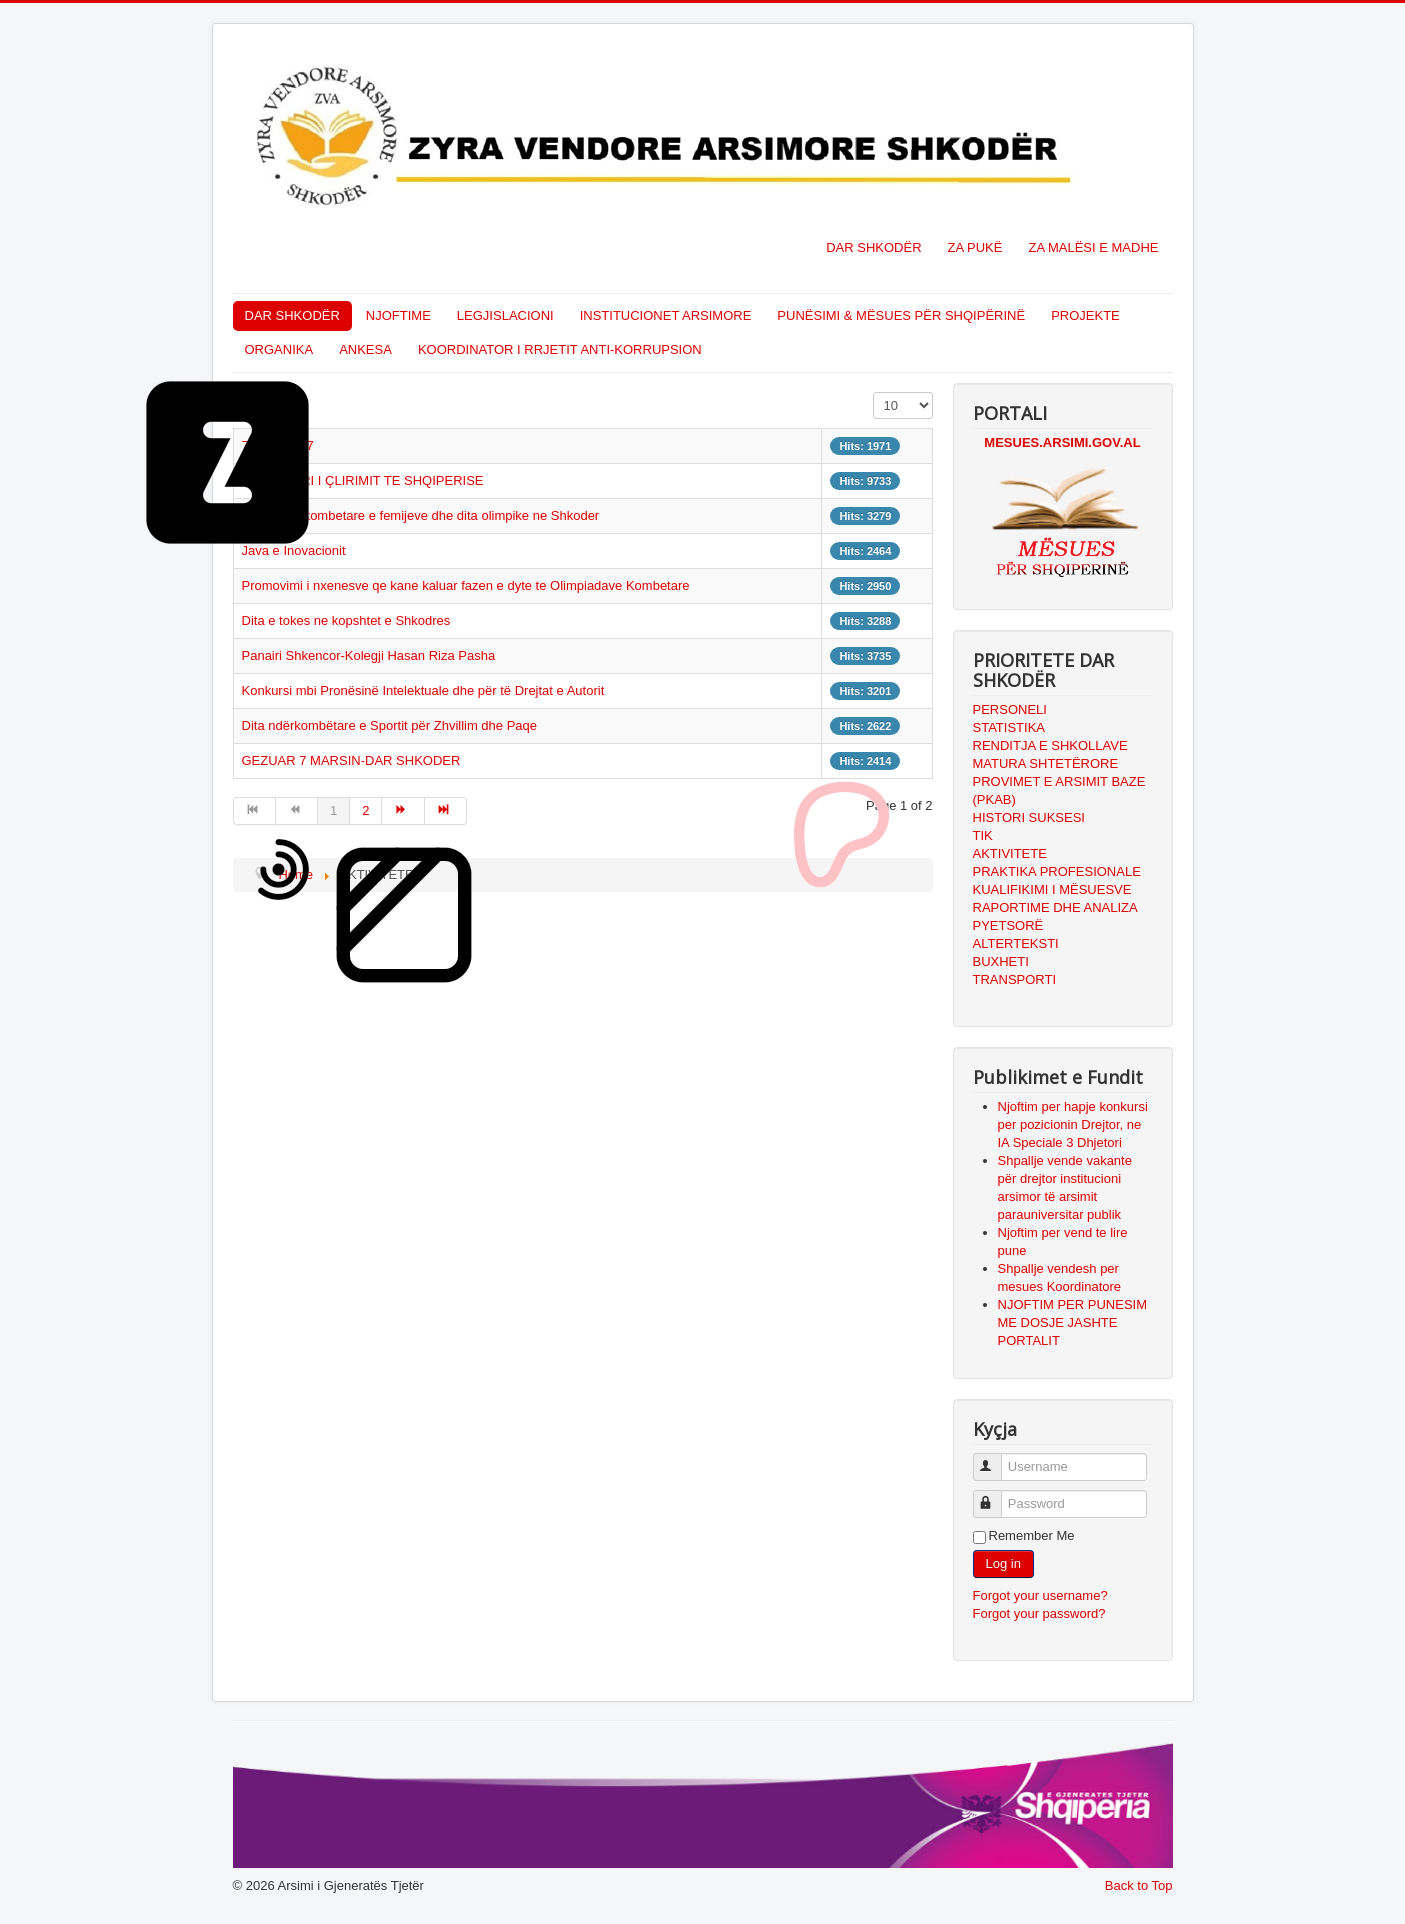 This screenshot has height=1924, width=1405. Describe the element at coordinates (841, 834) in the screenshot. I see `visit patreon page` at that location.